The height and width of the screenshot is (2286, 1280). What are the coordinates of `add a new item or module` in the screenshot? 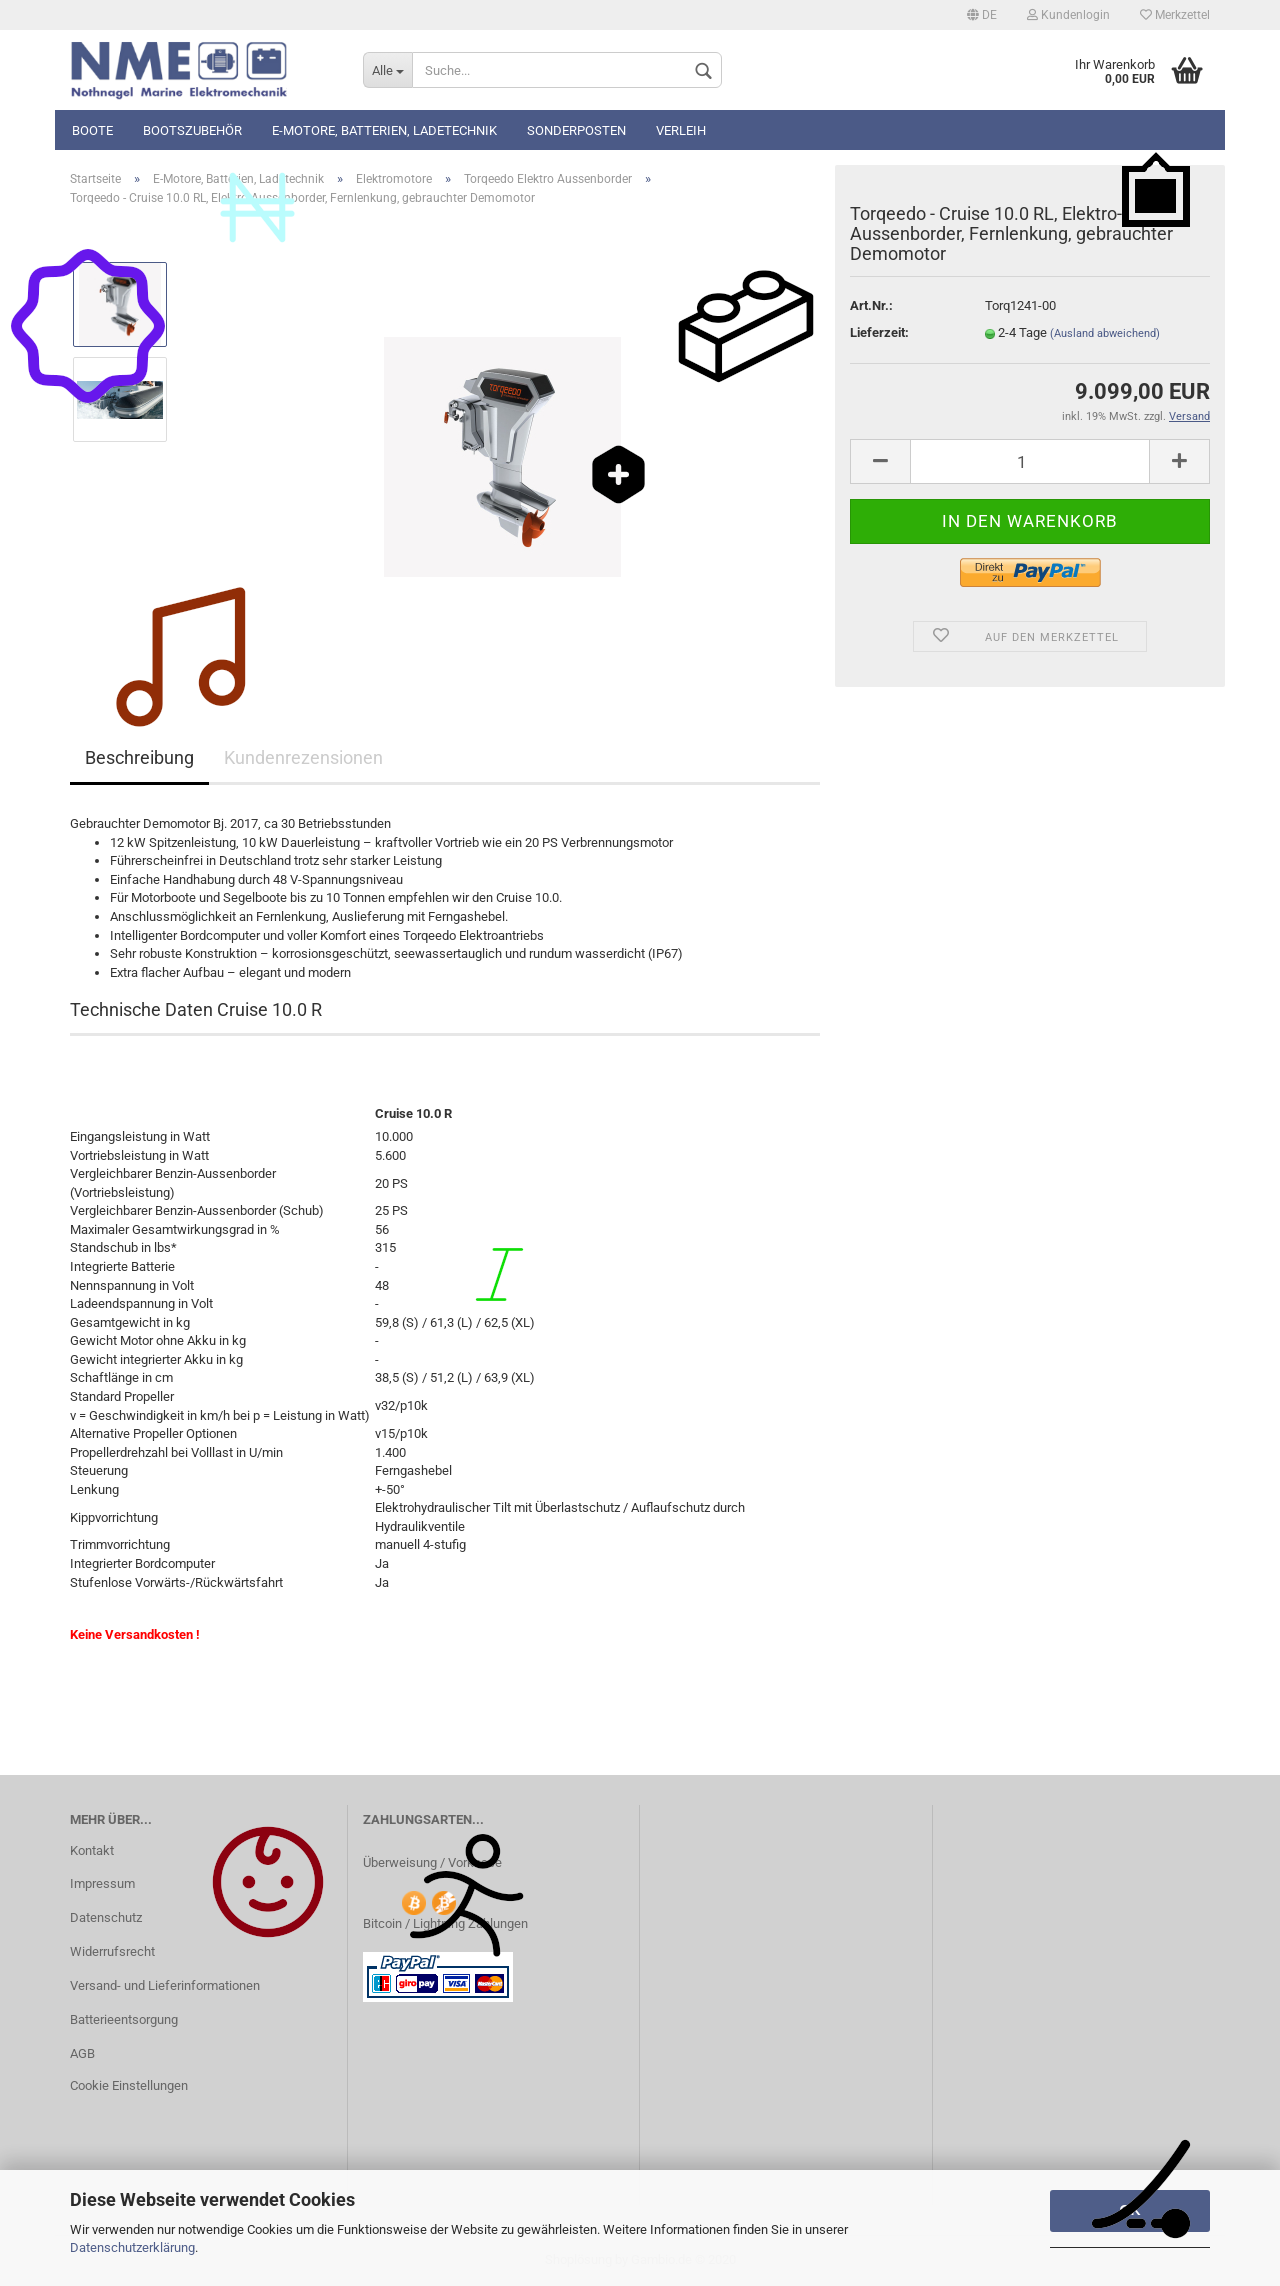 It's located at (618, 474).